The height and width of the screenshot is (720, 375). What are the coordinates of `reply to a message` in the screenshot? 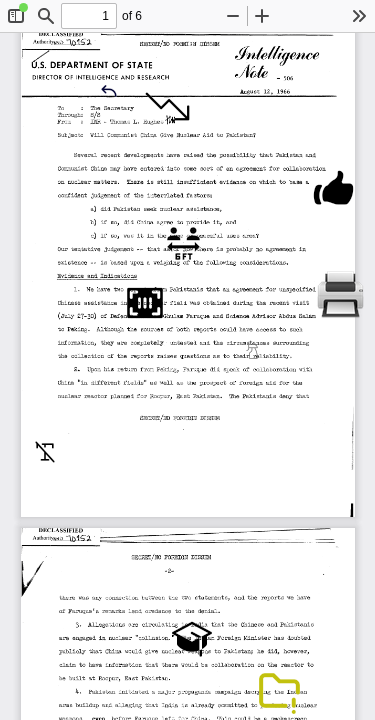 It's located at (109, 91).